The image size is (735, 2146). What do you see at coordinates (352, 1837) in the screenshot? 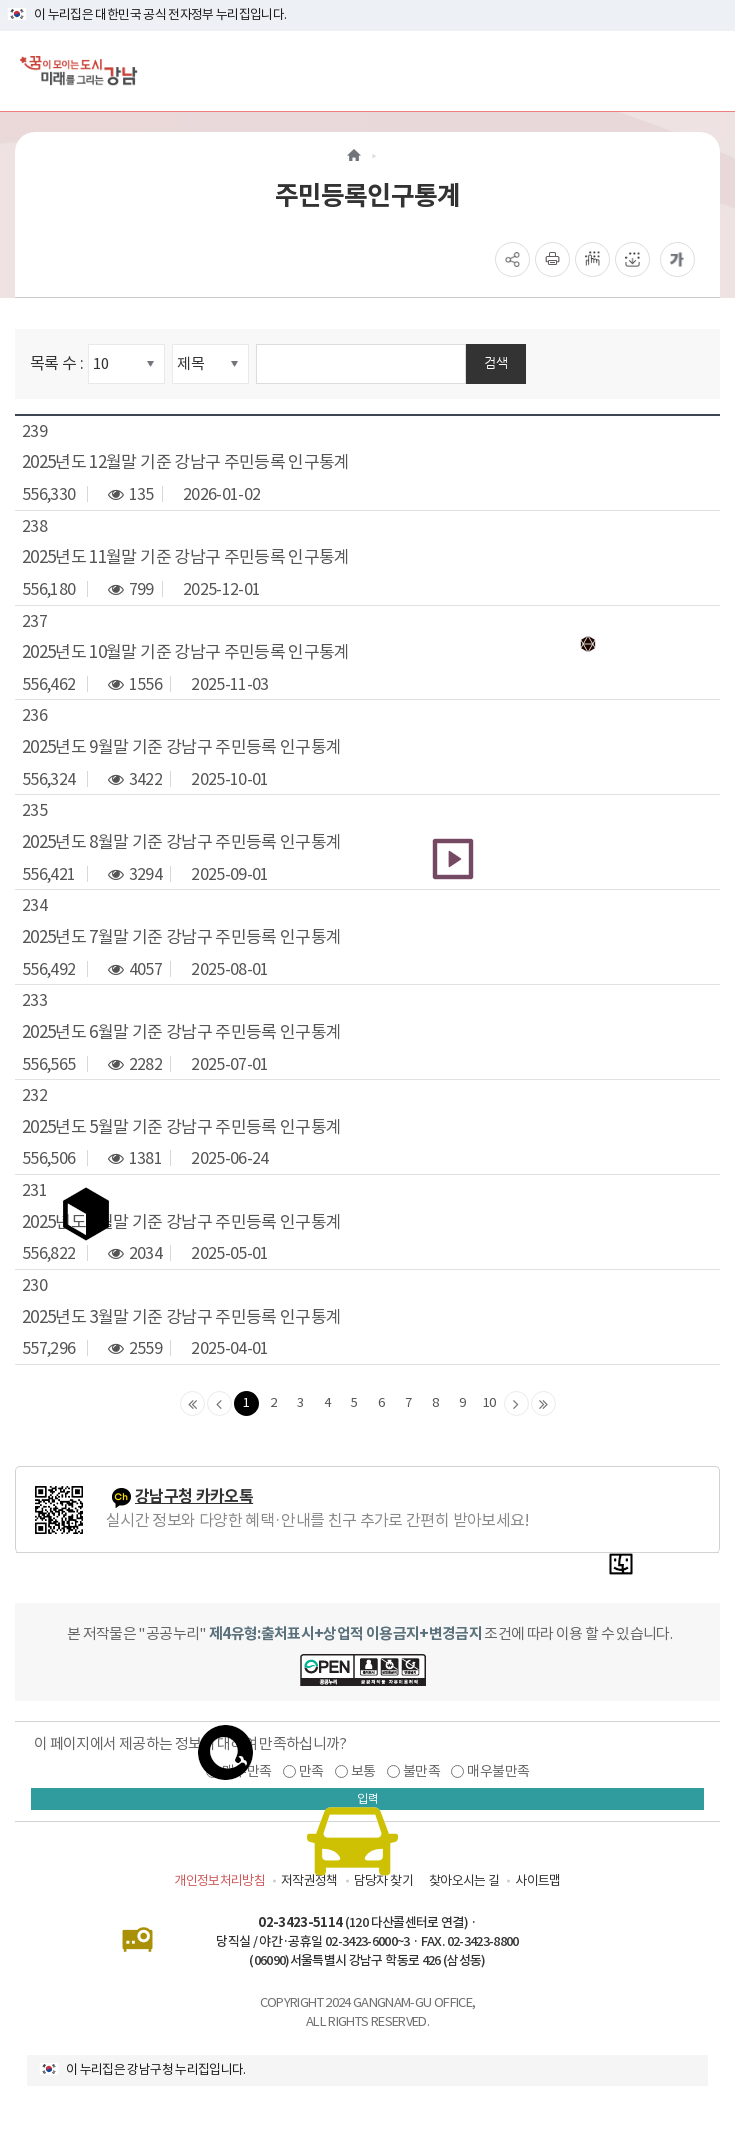
I see `select car or driving mode for navigation` at bounding box center [352, 1837].